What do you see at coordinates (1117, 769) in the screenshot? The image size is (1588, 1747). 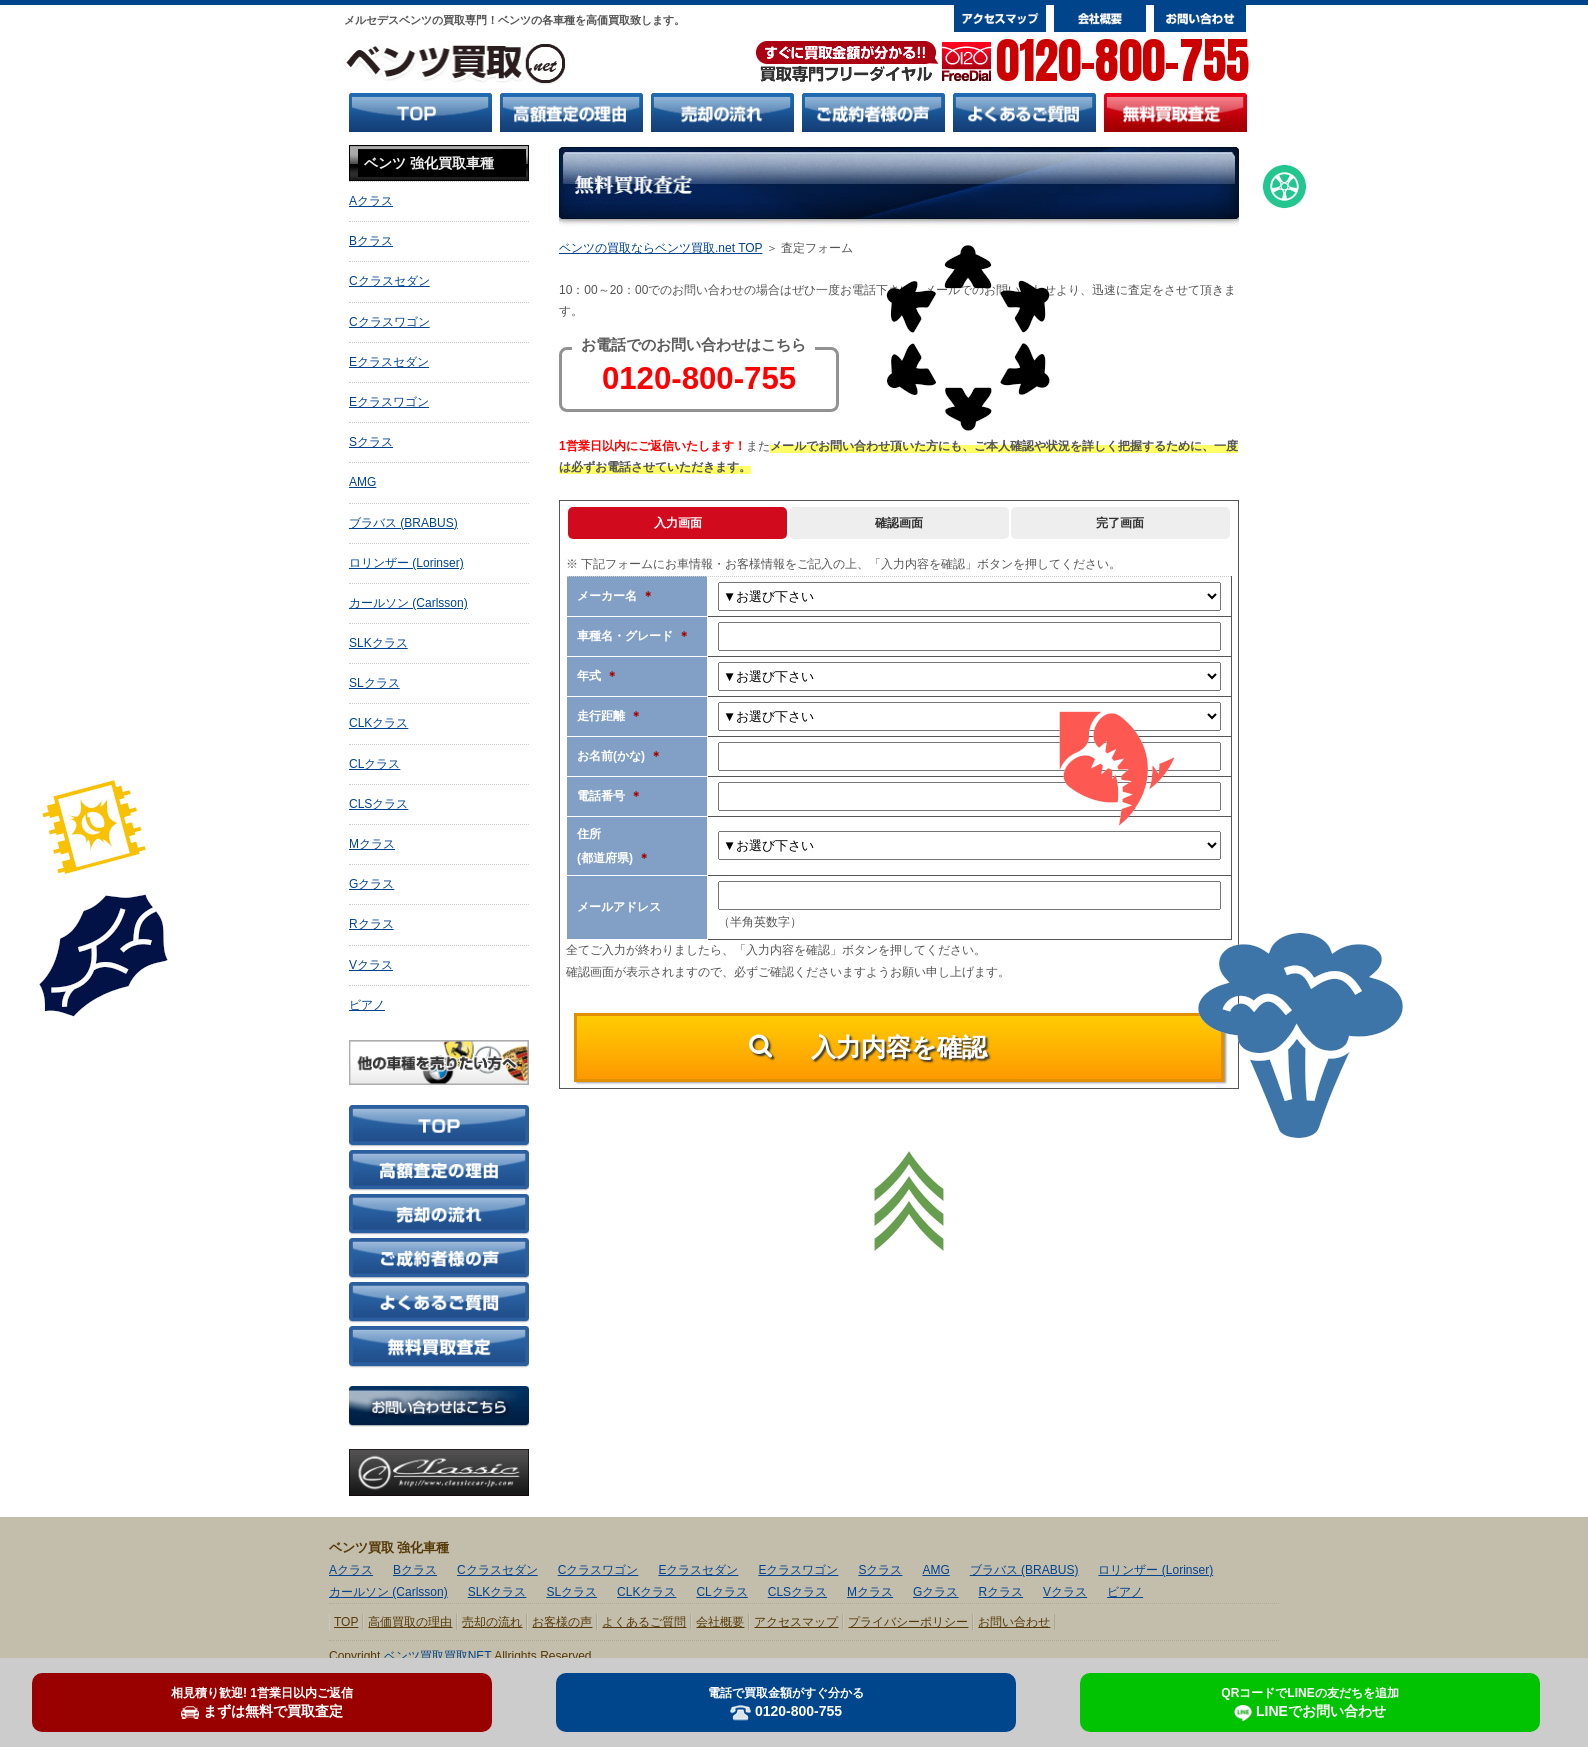 I see `initiate a claw attack or slash ability` at bounding box center [1117, 769].